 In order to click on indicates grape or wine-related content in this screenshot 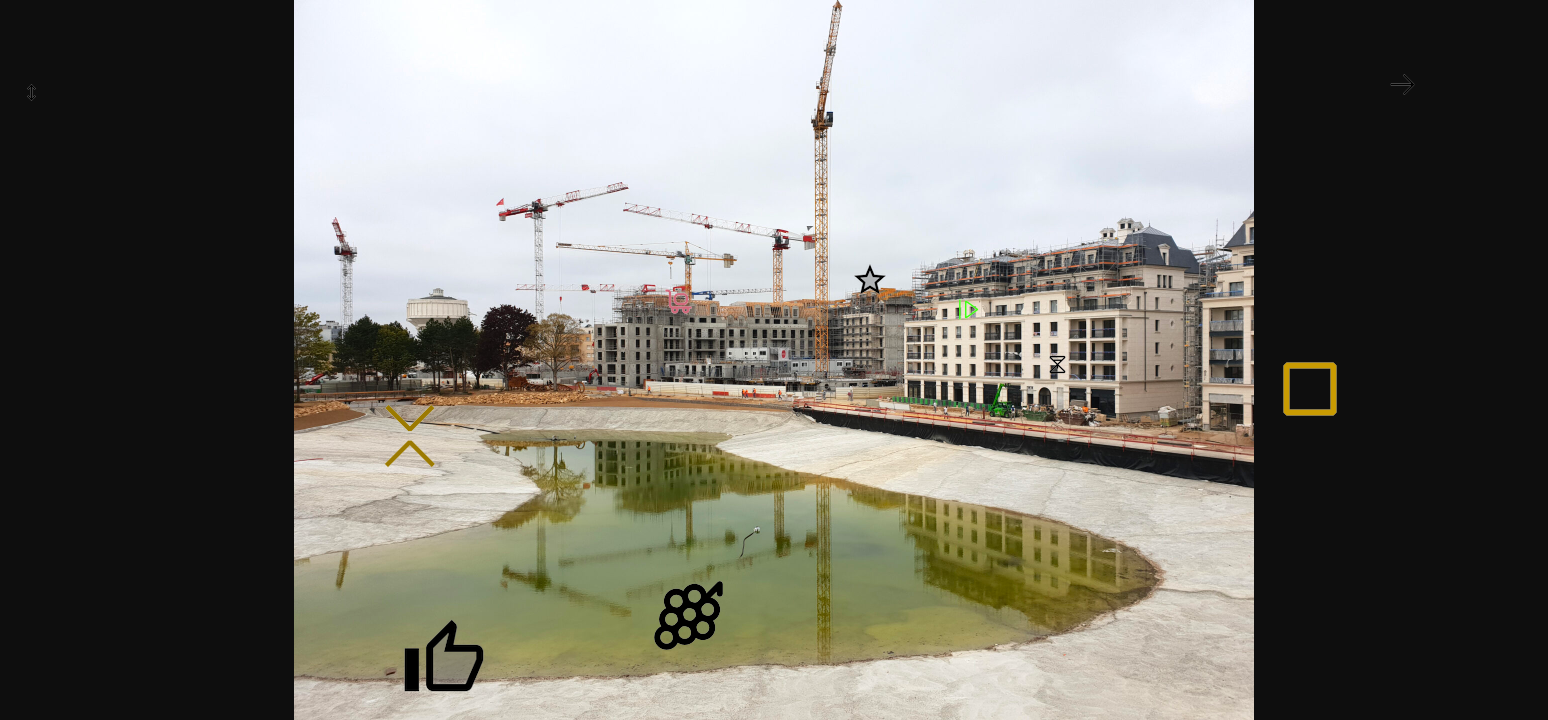, I will do `click(688, 615)`.